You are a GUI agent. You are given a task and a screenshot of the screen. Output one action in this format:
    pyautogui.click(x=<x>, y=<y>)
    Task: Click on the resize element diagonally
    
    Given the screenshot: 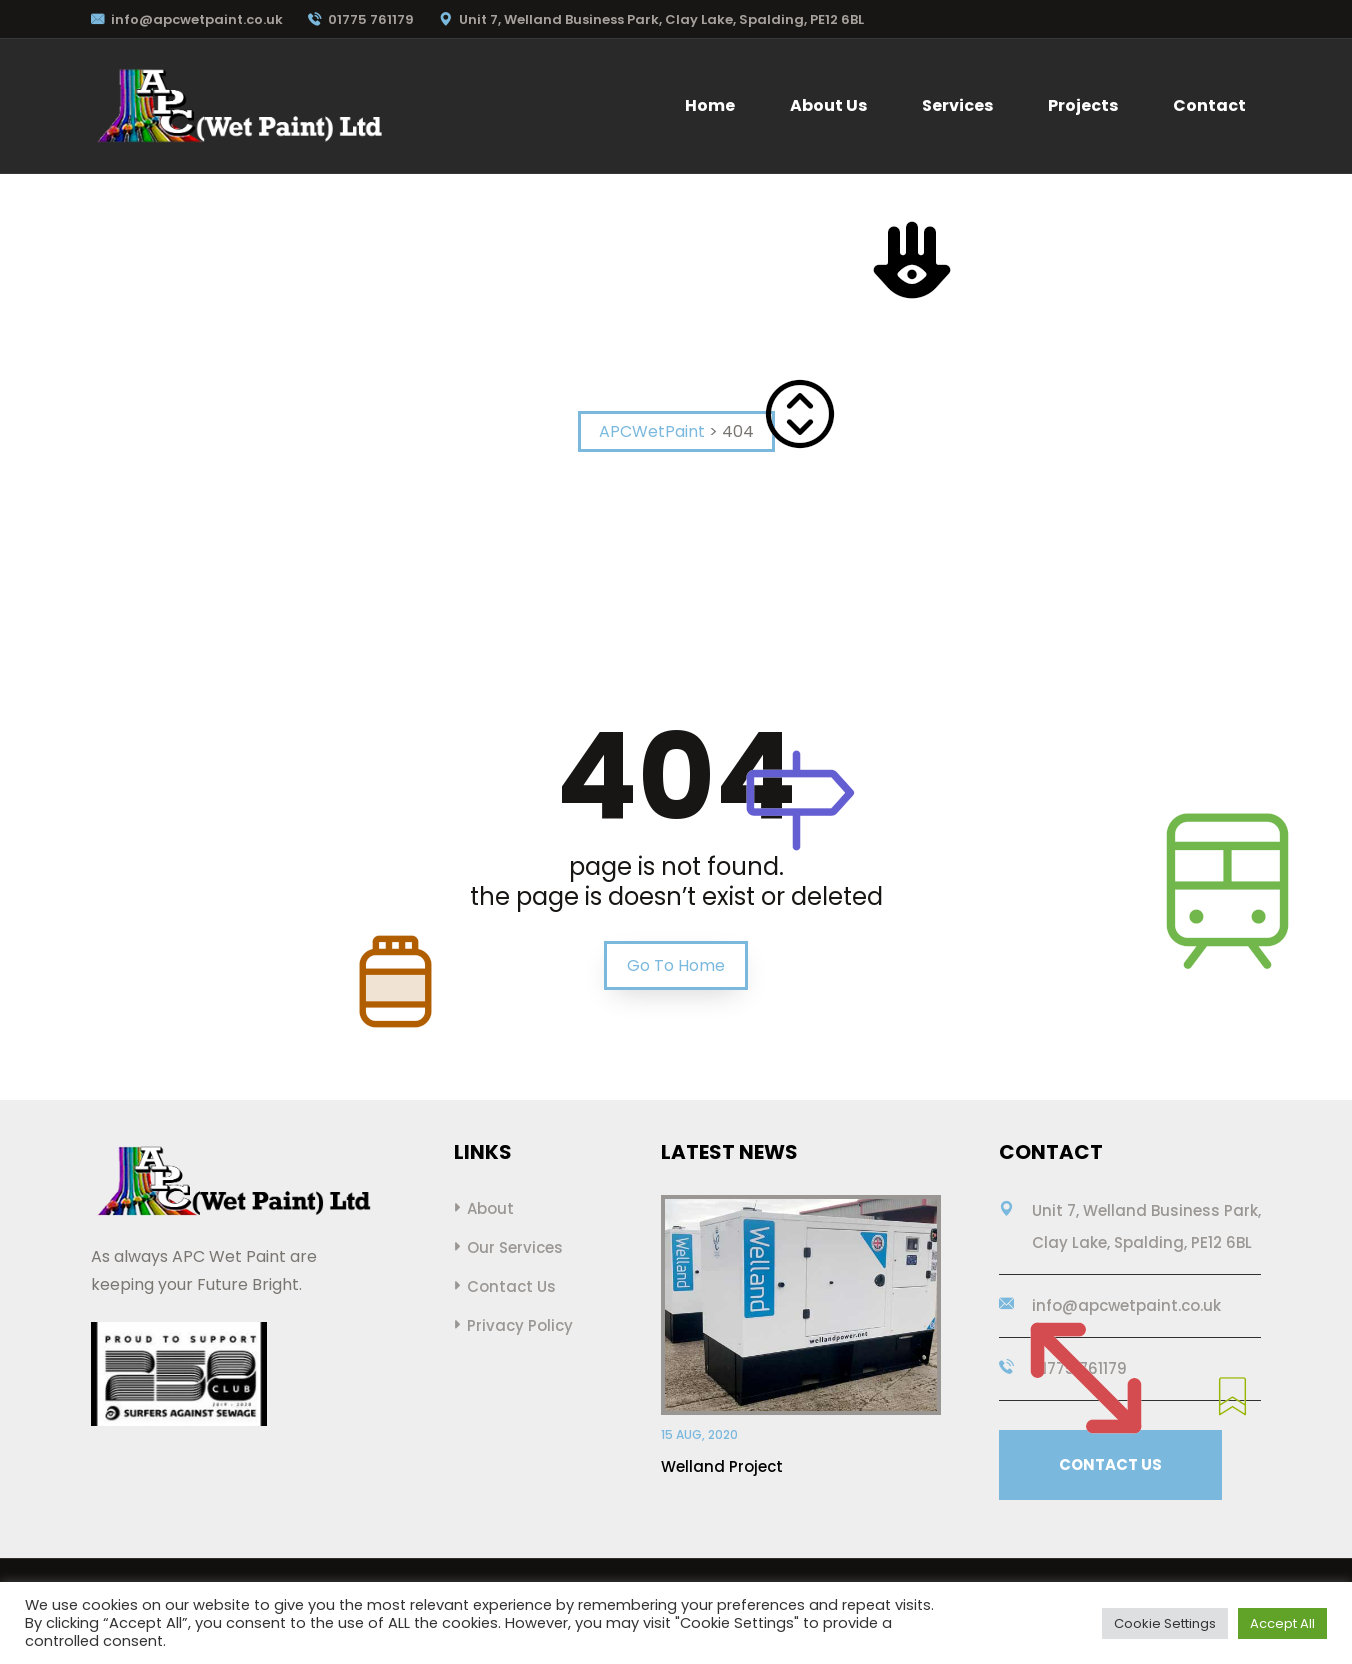 What is the action you would take?
    pyautogui.click(x=1086, y=1378)
    